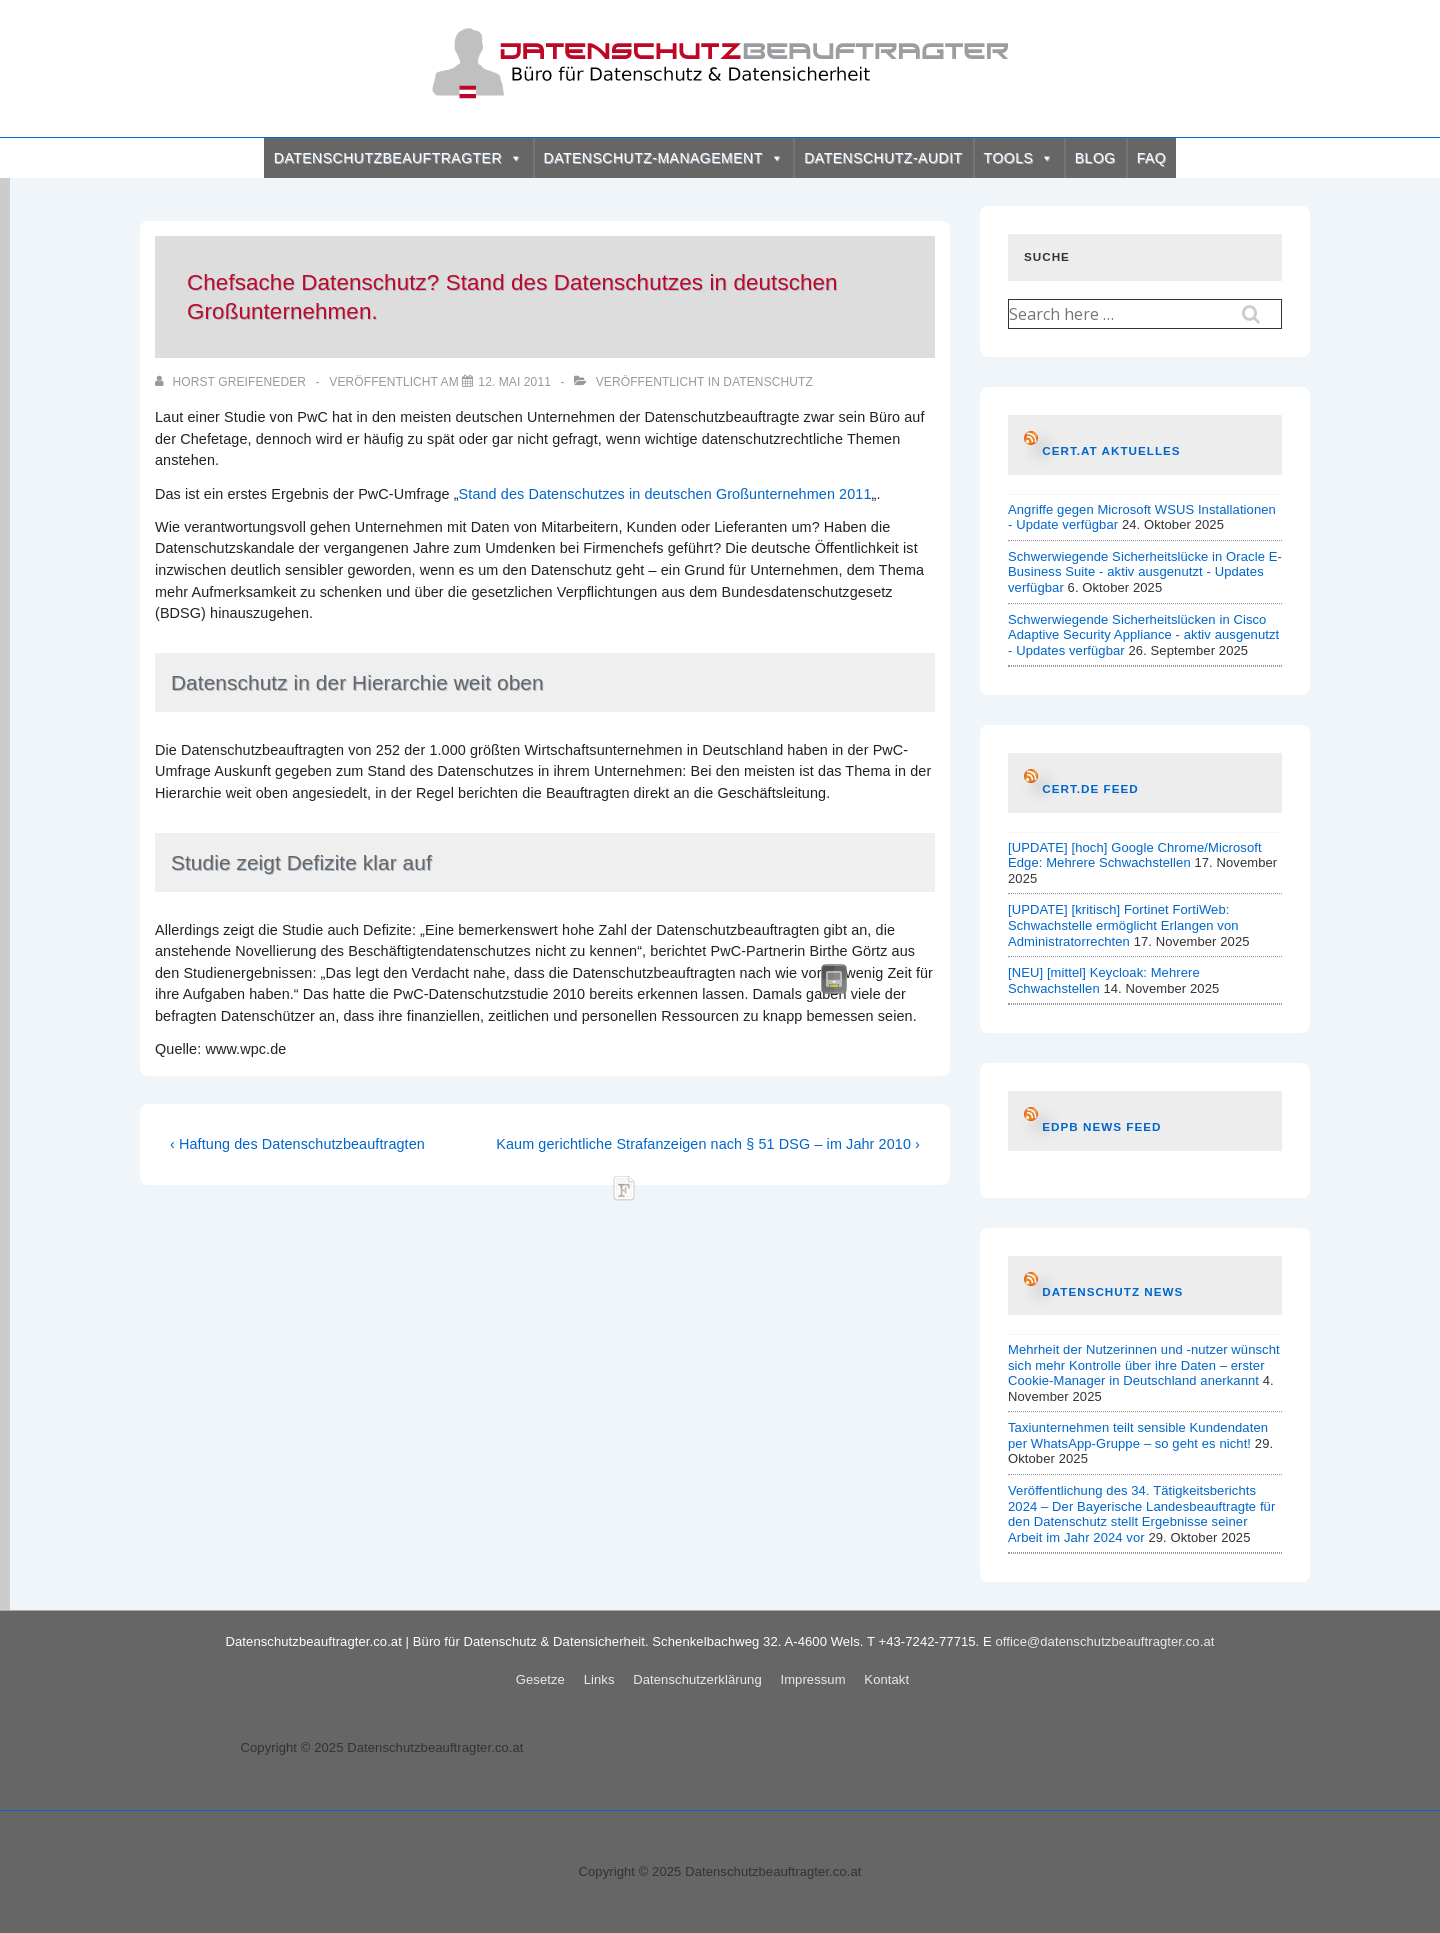 The width and height of the screenshot is (1440, 1933). Describe the element at coordinates (624, 1188) in the screenshot. I see `a fortran source code file` at that location.